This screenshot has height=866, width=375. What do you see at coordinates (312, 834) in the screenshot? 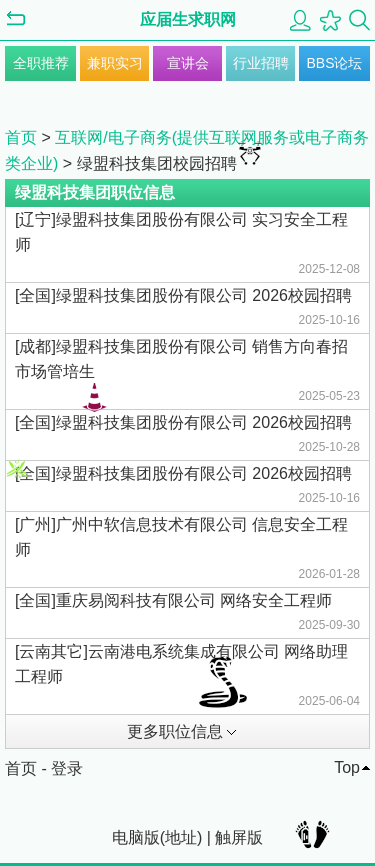
I see `indicates deceased character or death state` at bounding box center [312, 834].